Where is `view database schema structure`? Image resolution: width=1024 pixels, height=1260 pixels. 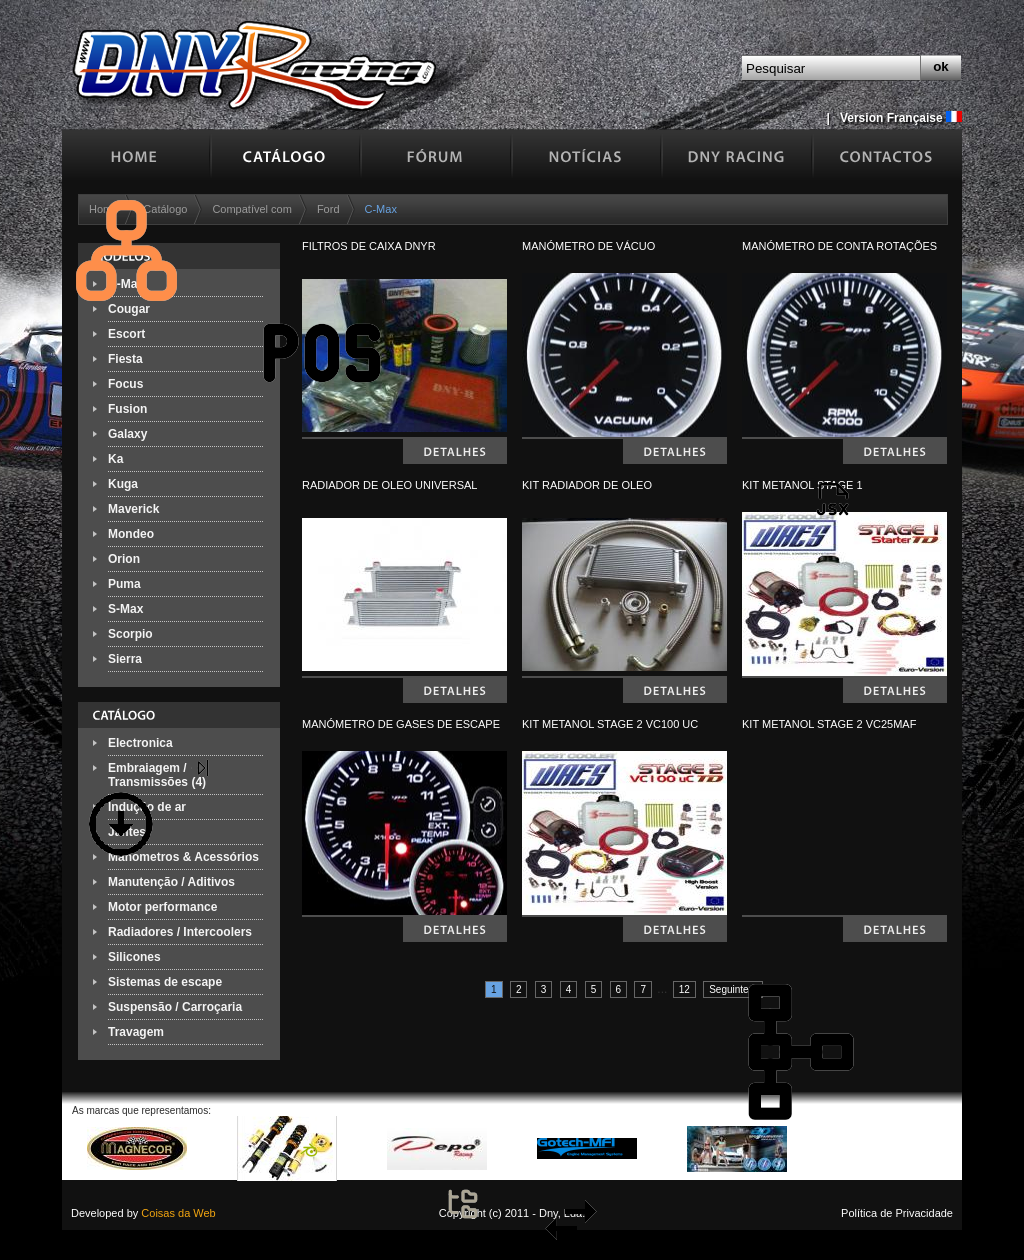 view database schema structure is located at coordinates (798, 1052).